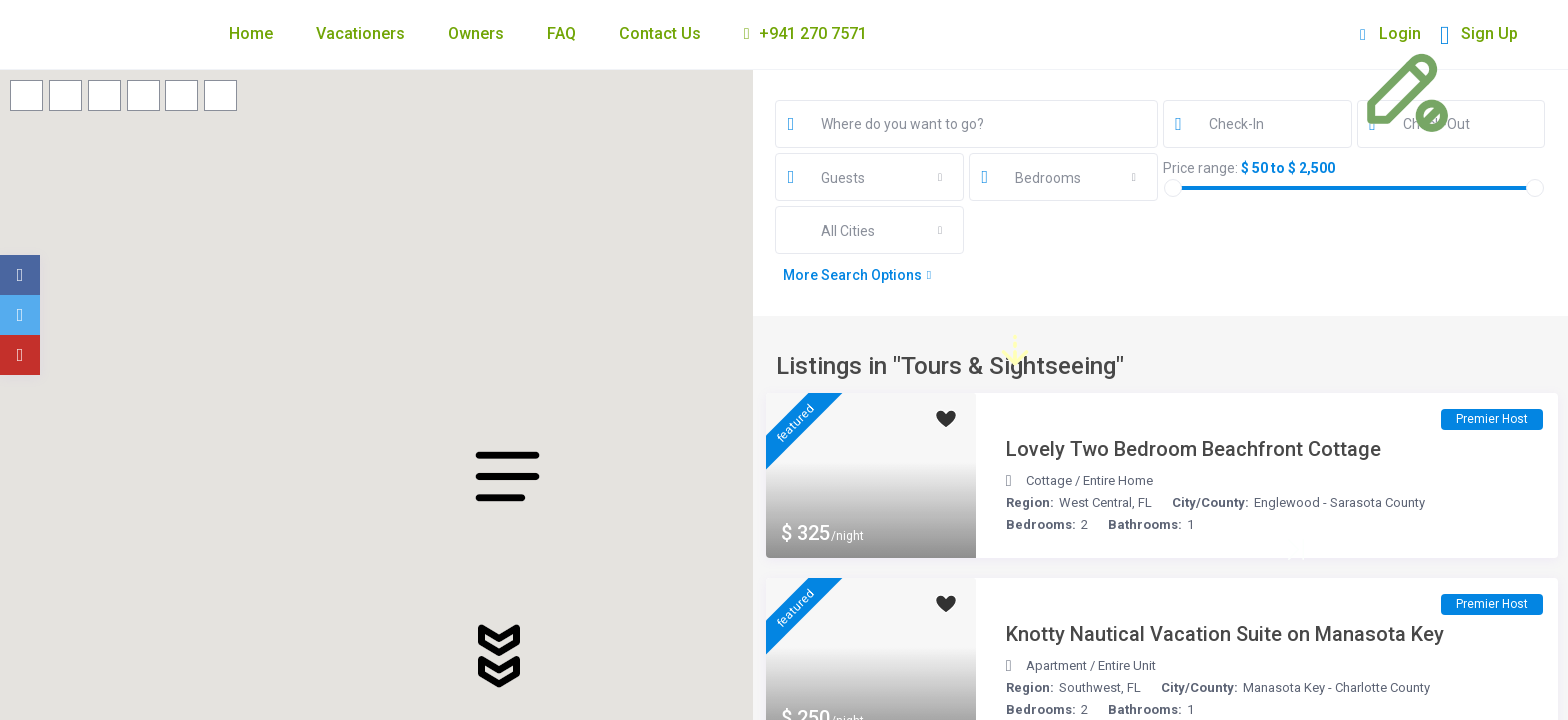 Image resolution: width=1568 pixels, height=720 pixels. What do you see at coordinates (499, 656) in the screenshot?
I see `view earned badges or achievements` at bounding box center [499, 656].